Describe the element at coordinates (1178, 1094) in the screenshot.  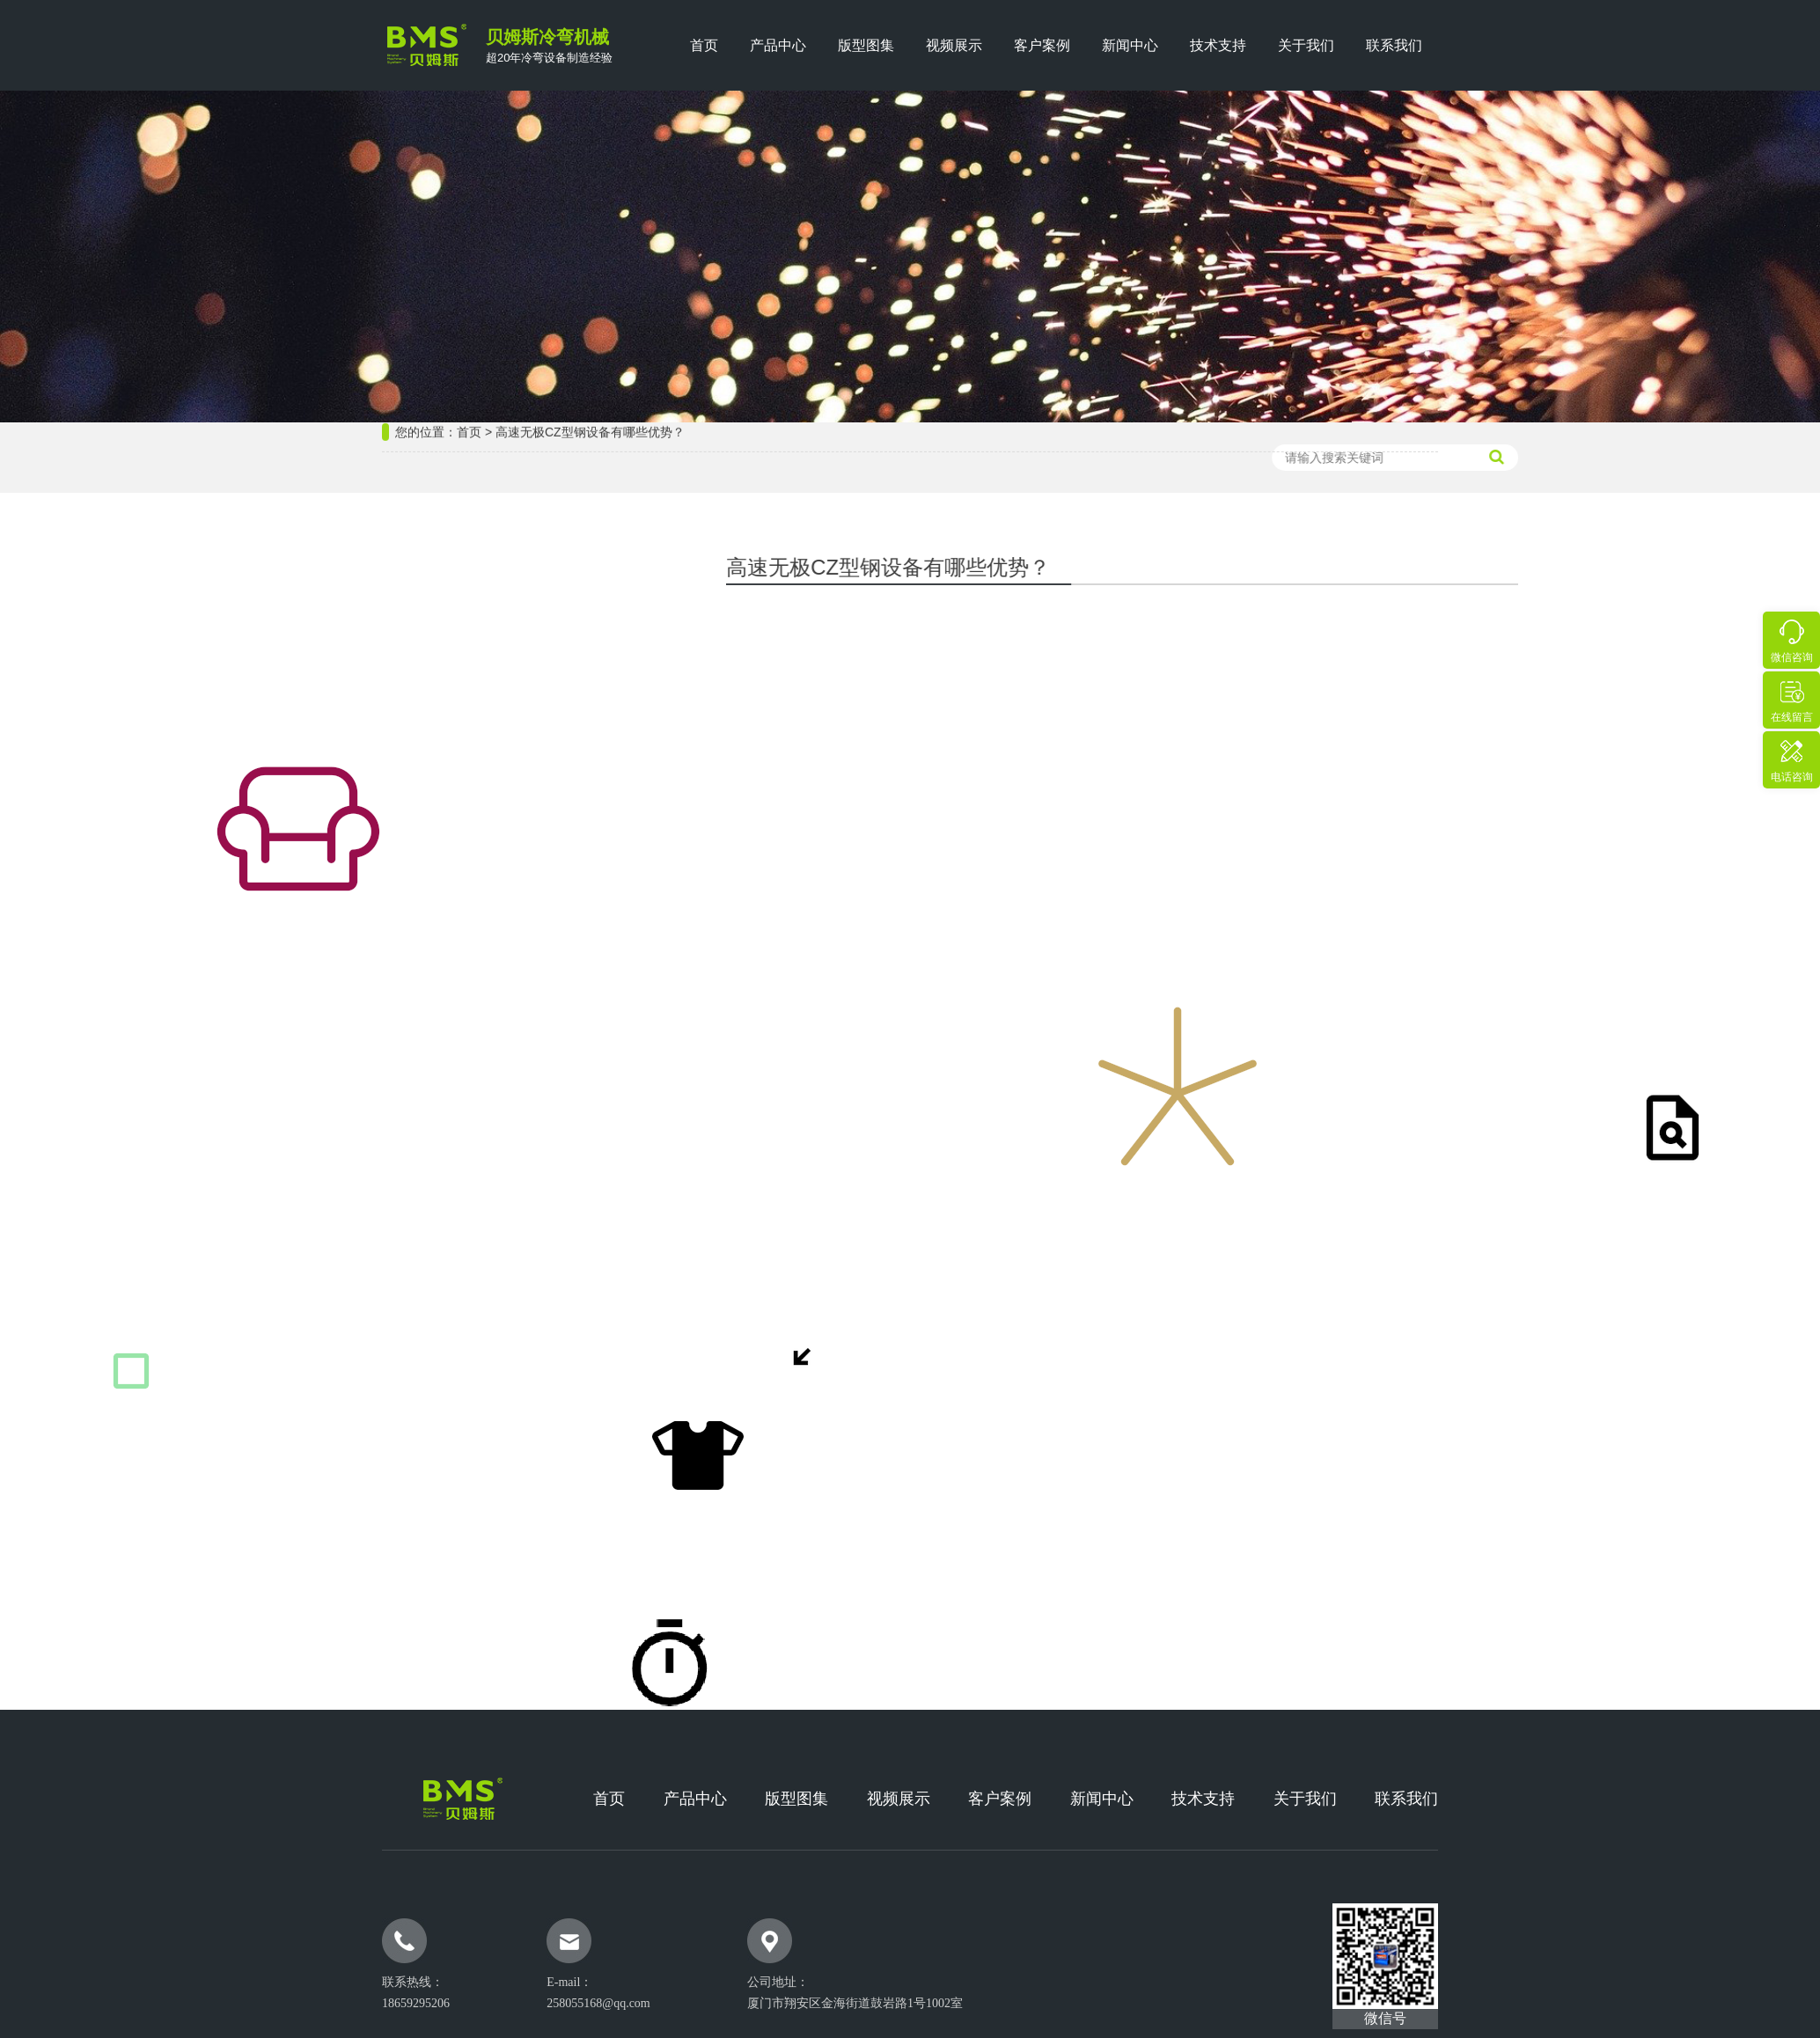
I see `indicates a required field in a form` at that location.